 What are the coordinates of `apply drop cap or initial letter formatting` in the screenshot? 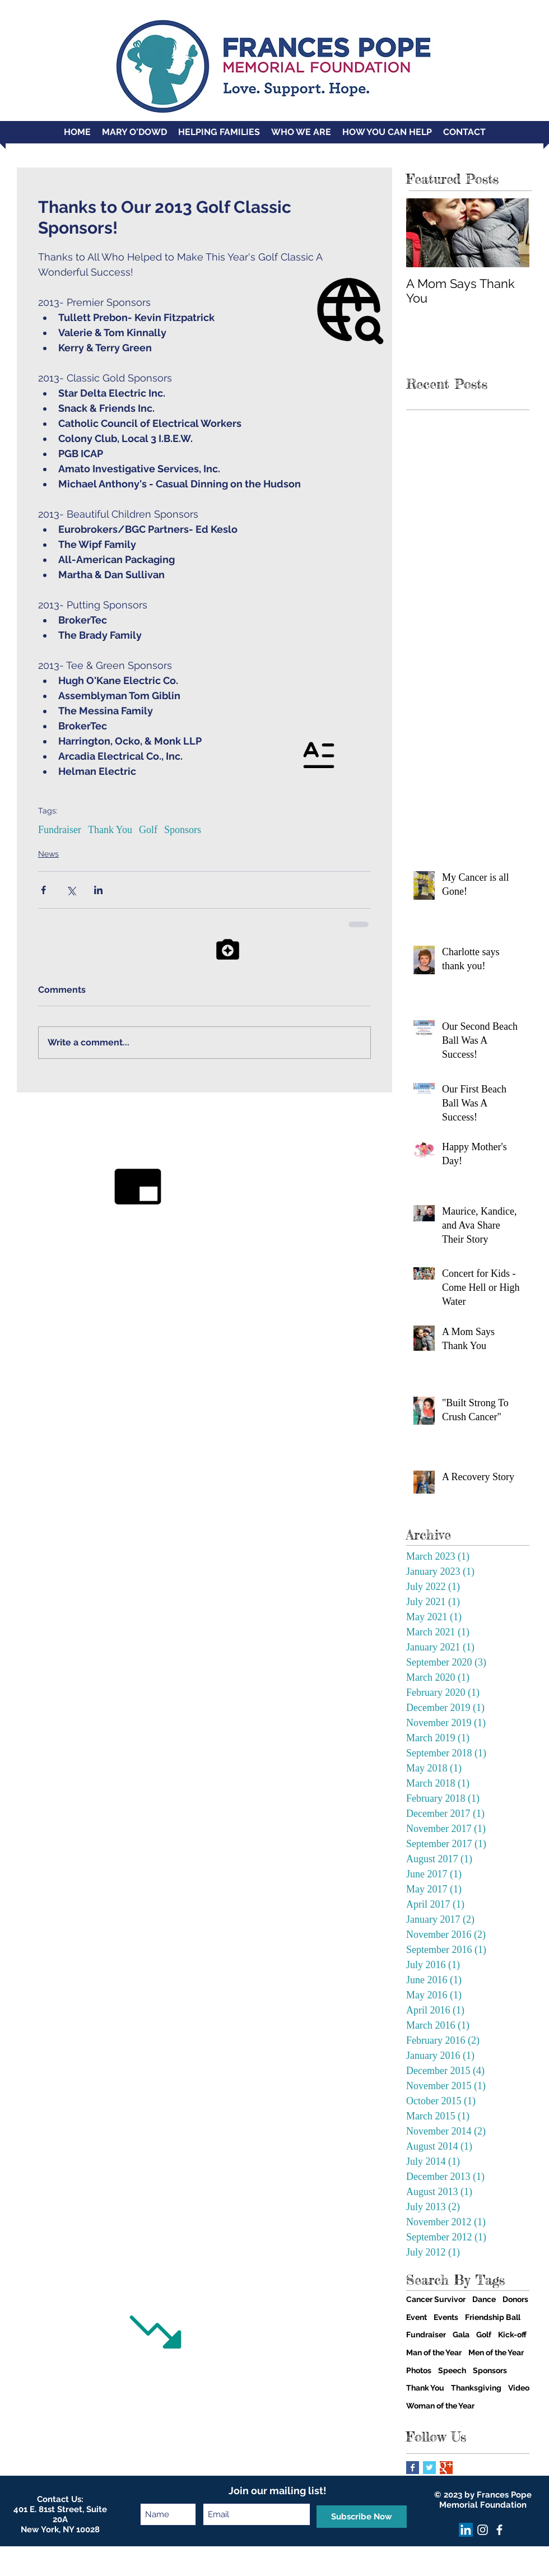 It's located at (319, 756).